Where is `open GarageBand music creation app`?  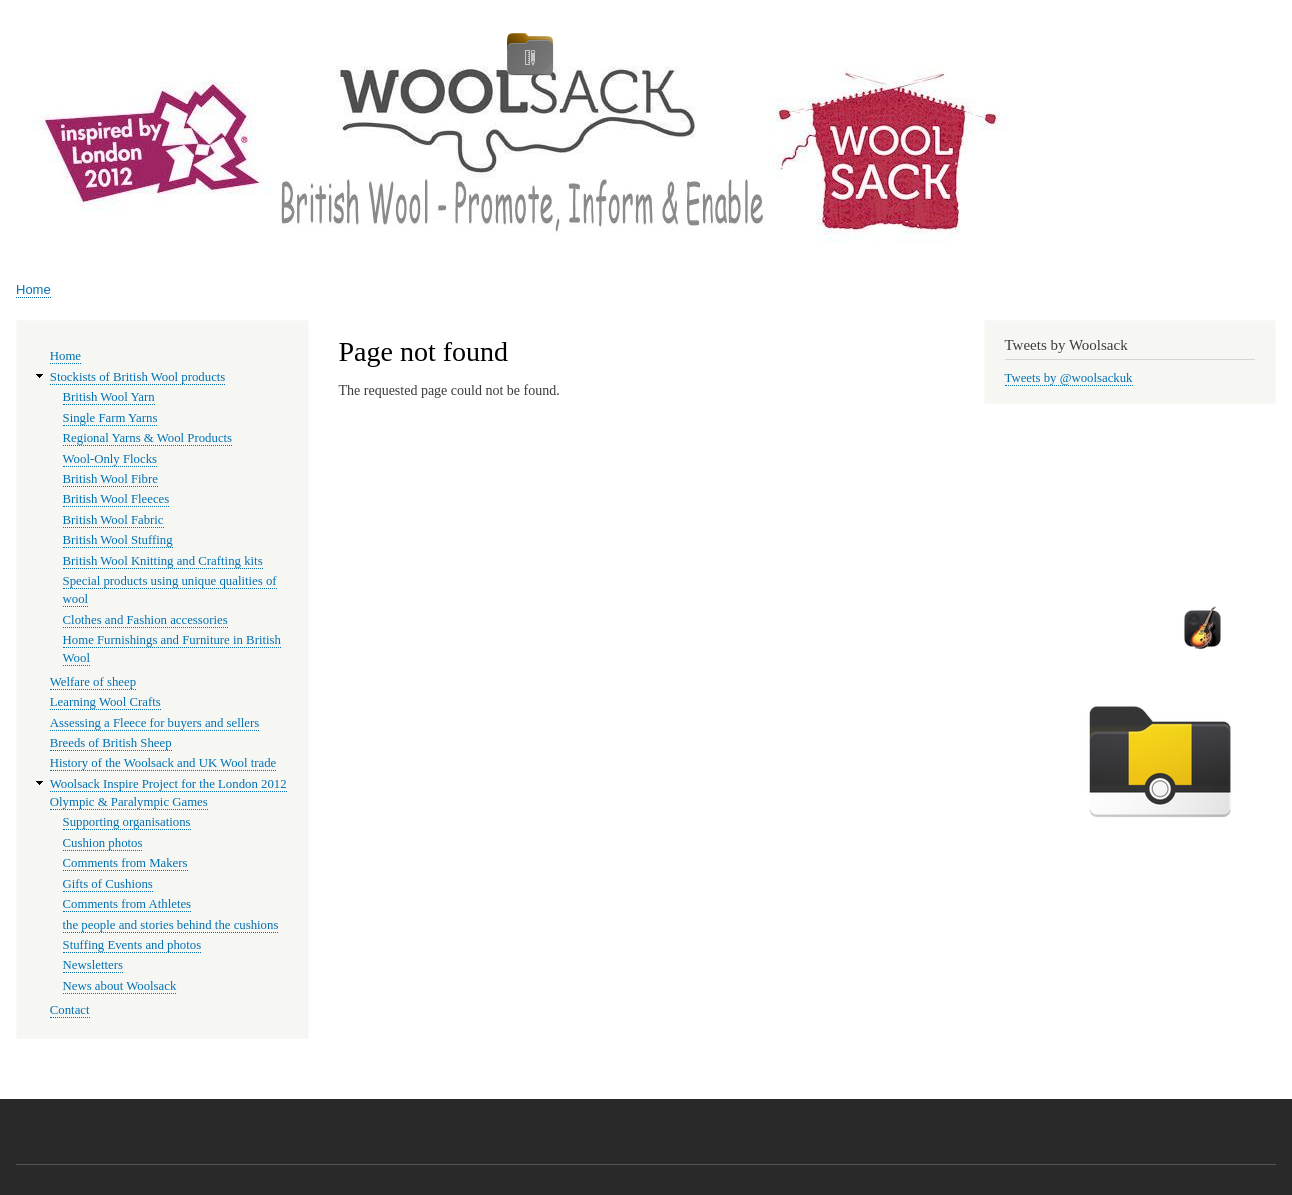 open GarageBand music creation app is located at coordinates (1202, 628).